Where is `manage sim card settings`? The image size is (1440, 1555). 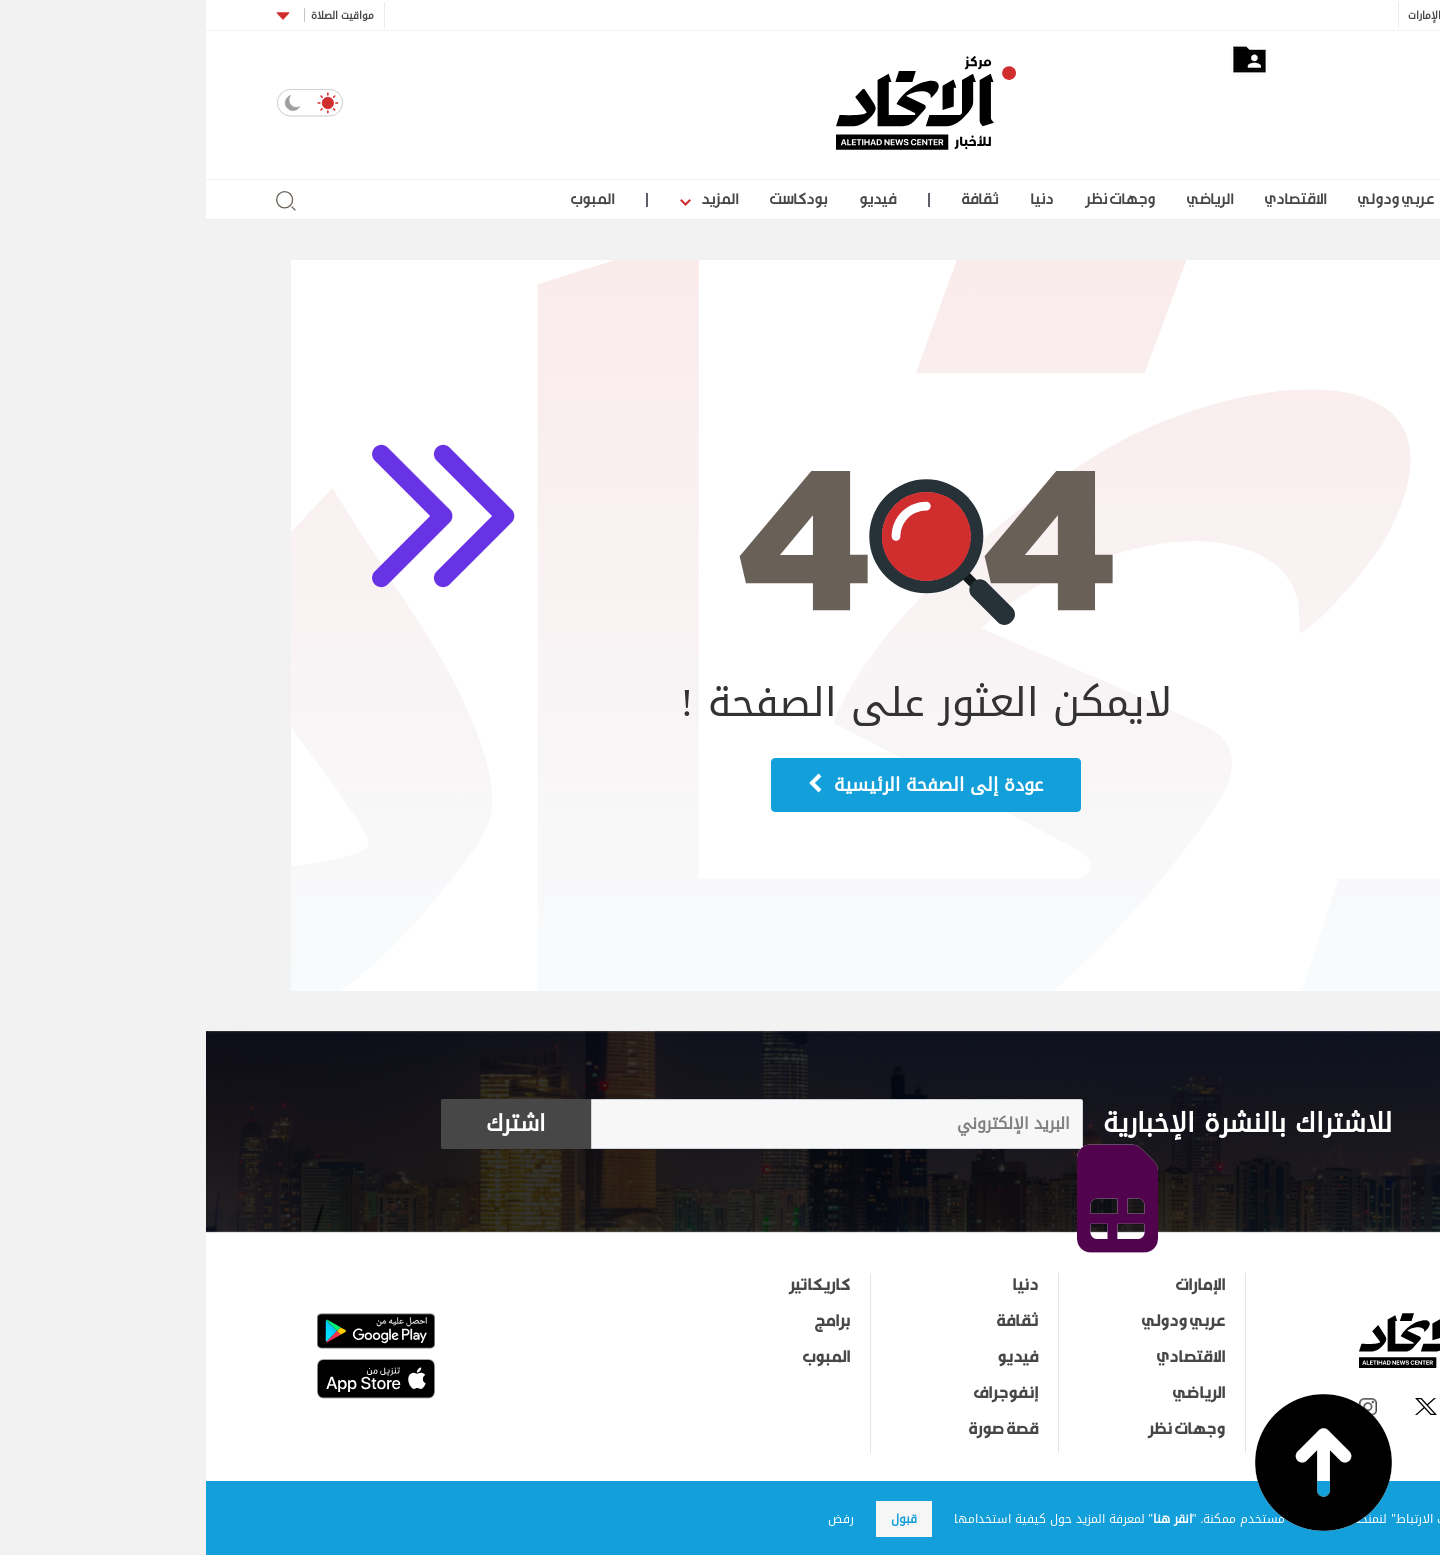 manage sim card settings is located at coordinates (1117, 1198).